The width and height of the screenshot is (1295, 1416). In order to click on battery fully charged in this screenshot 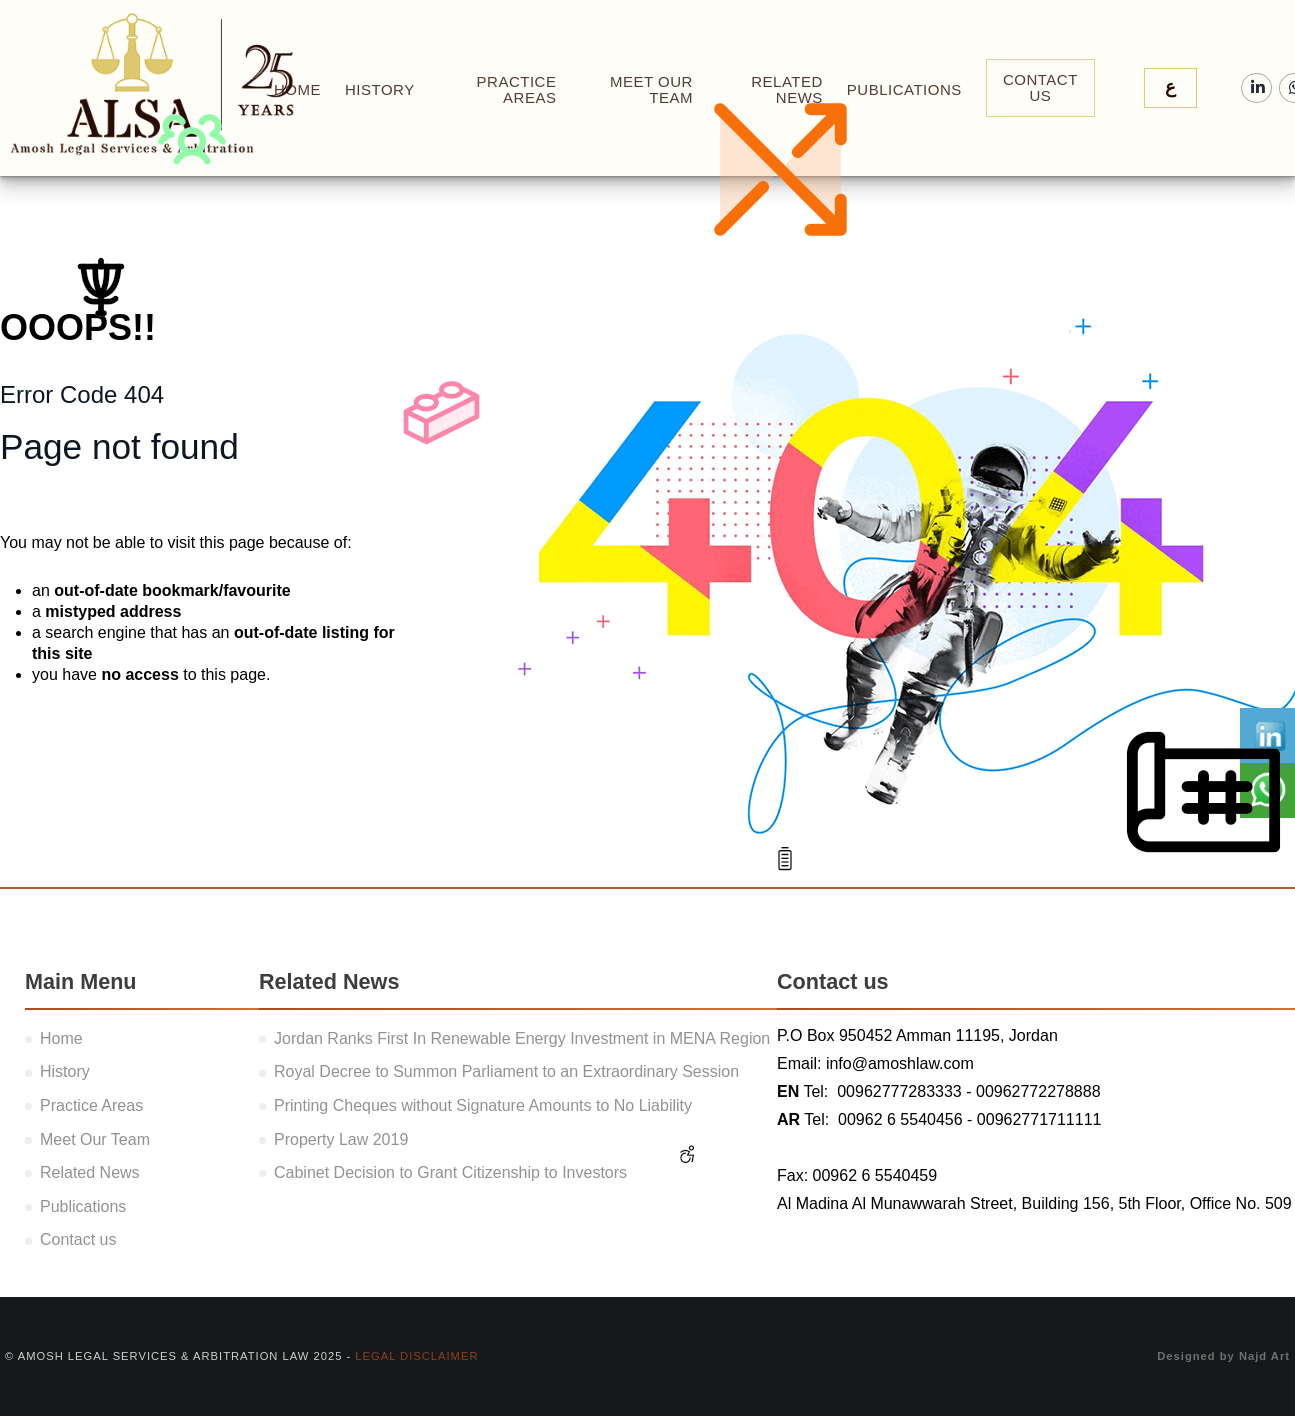, I will do `click(785, 859)`.